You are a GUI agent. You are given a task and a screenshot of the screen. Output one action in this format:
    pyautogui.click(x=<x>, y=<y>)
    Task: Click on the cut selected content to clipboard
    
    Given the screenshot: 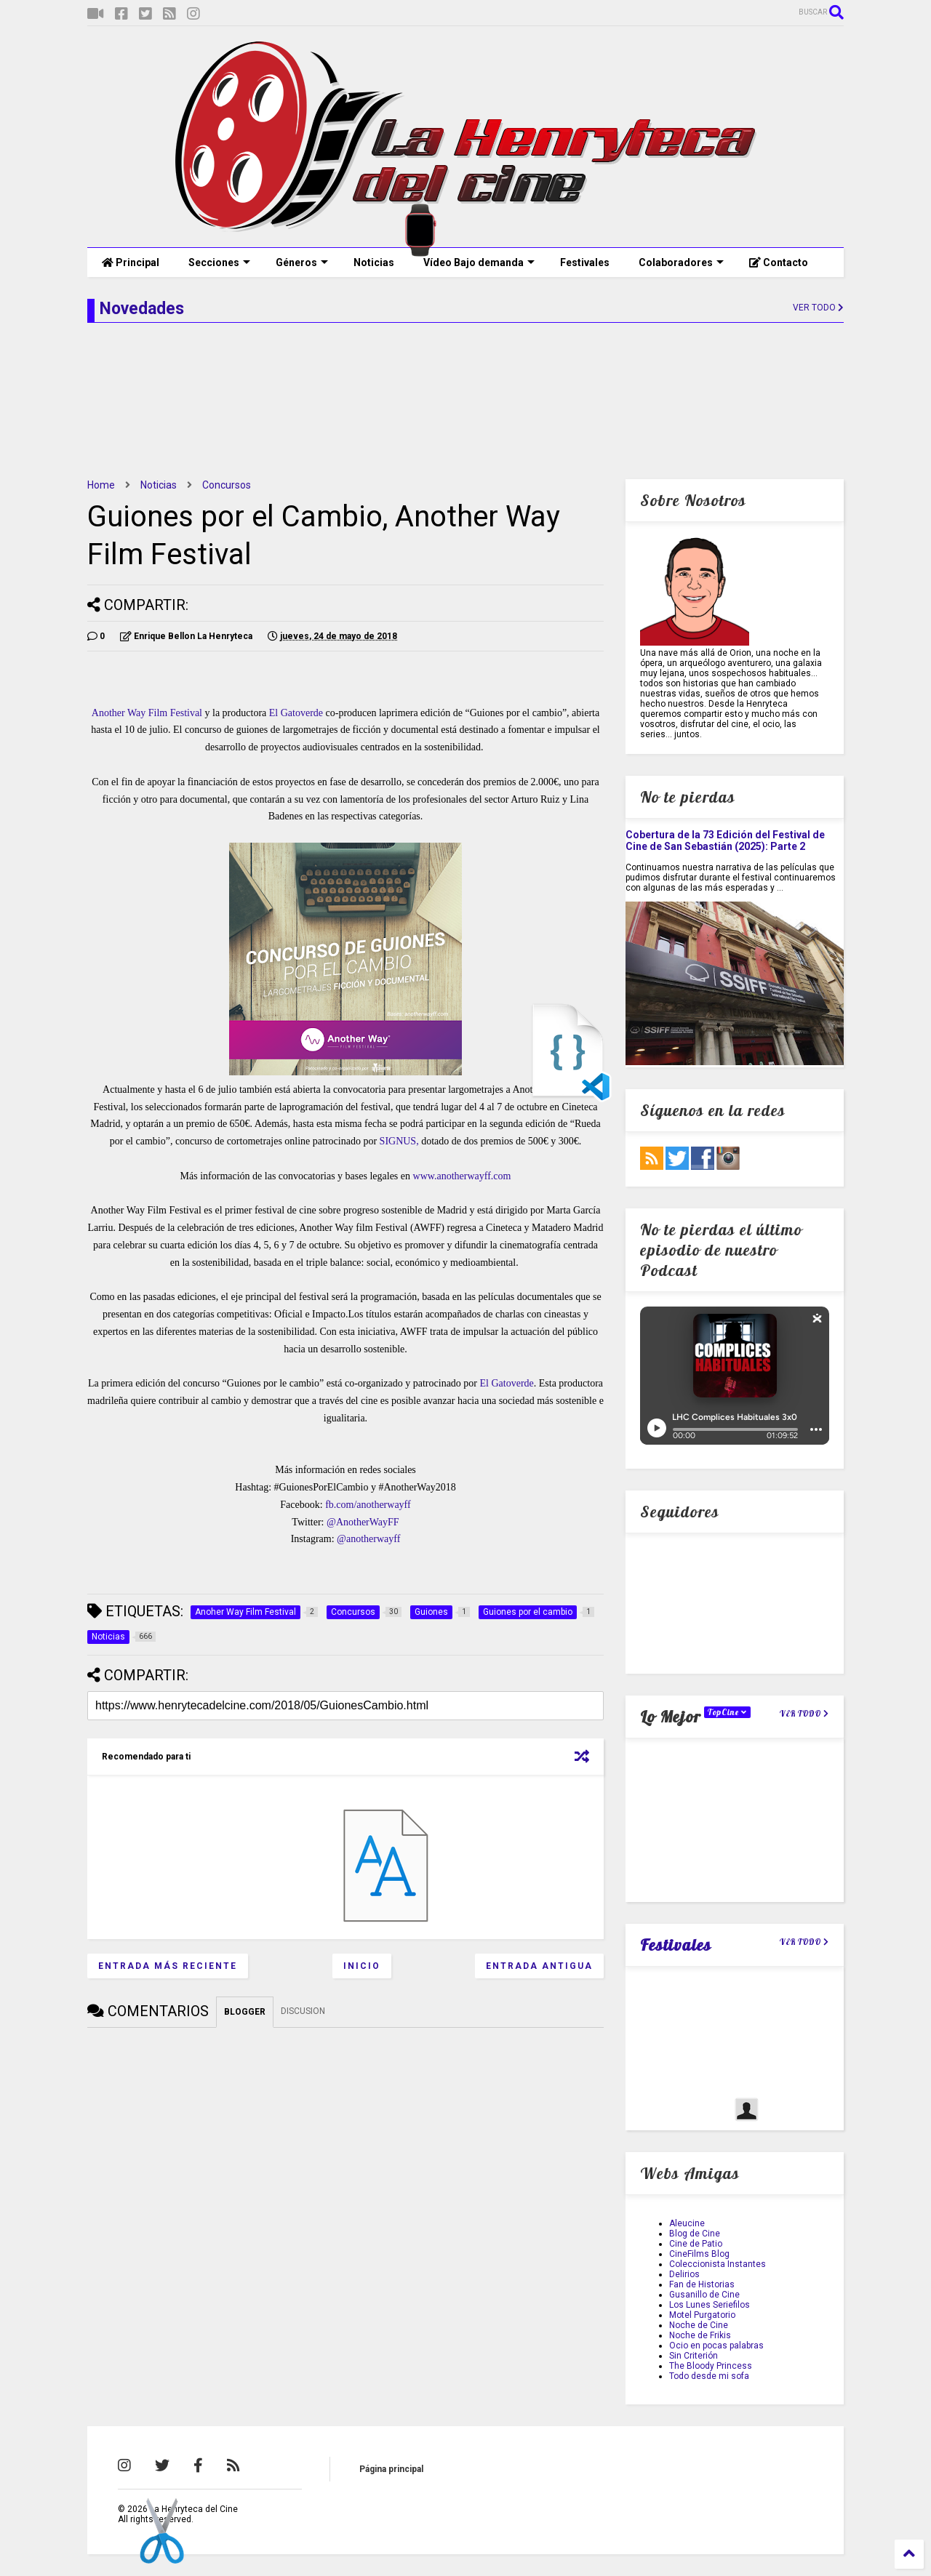 What is the action you would take?
    pyautogui.click(x=162, y=2530)
    